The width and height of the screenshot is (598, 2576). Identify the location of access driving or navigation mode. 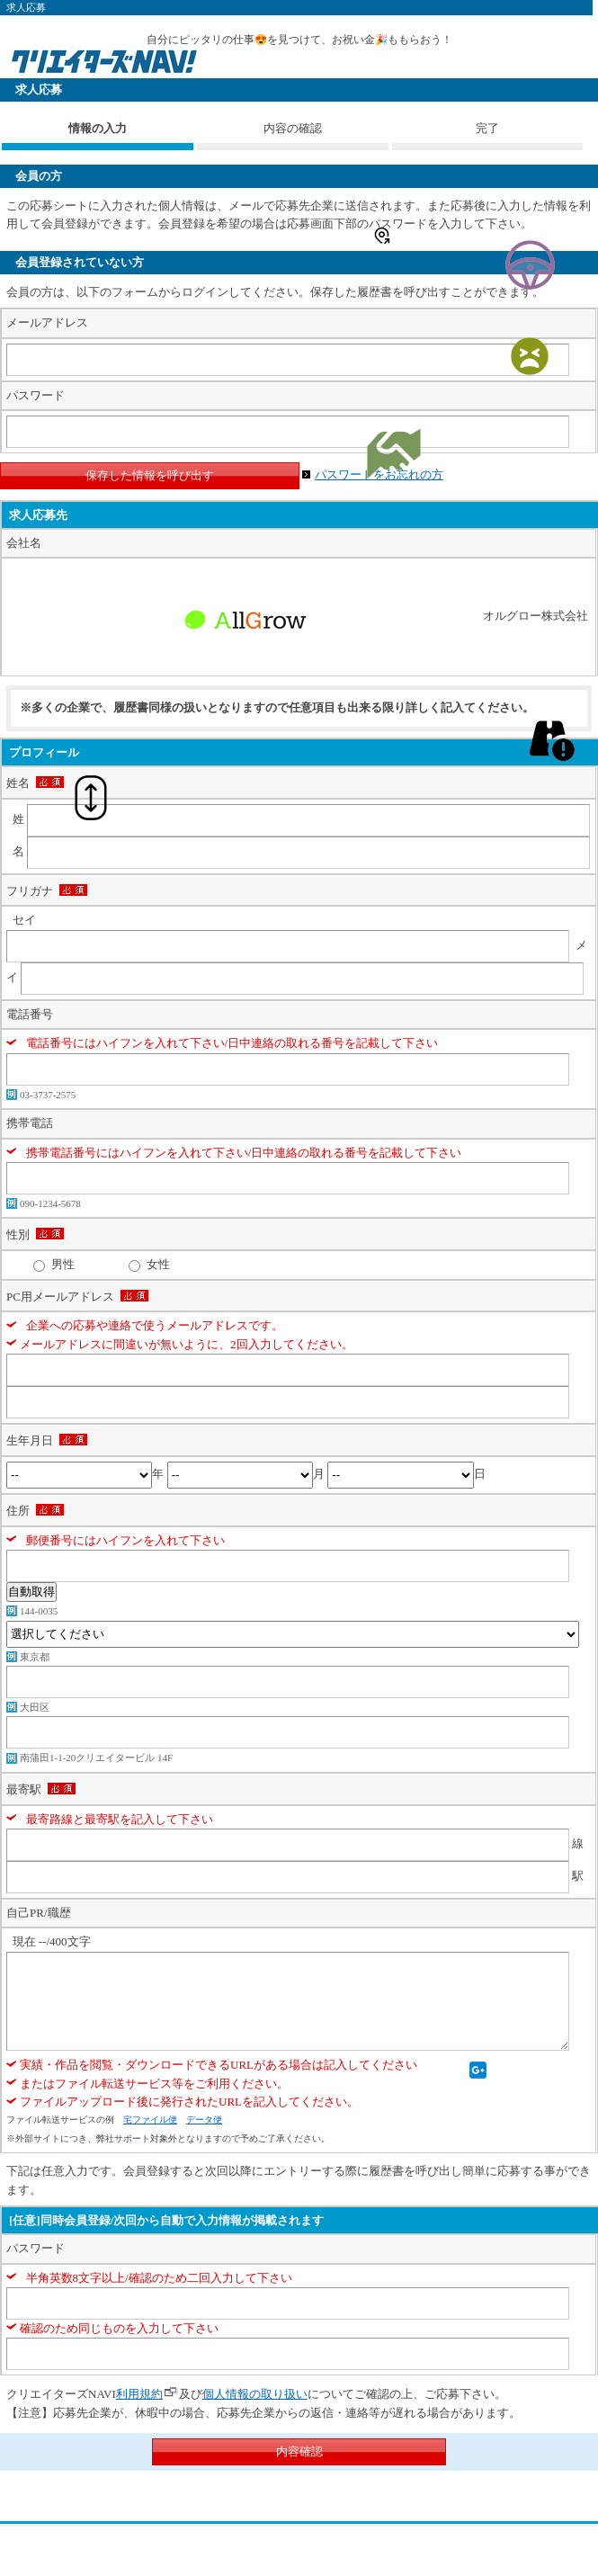
(530, 264).